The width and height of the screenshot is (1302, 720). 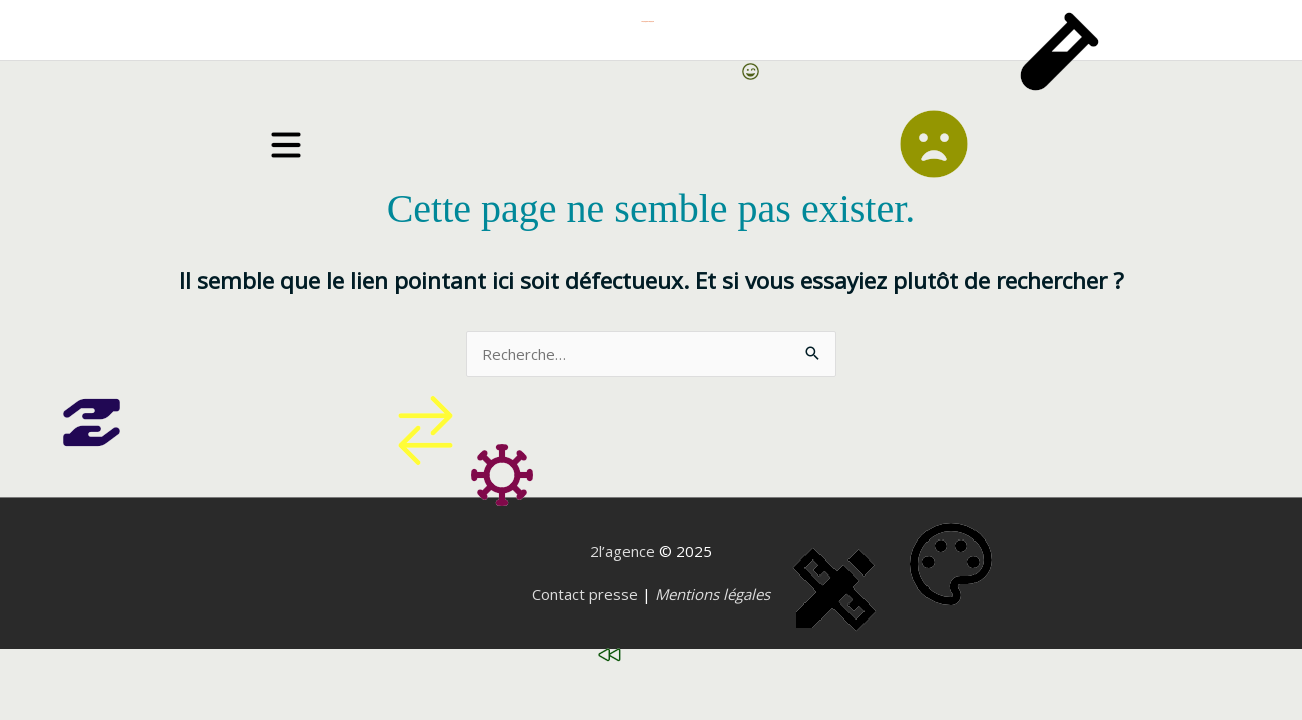 What do you see at coordinates (610, 654) in the screenshot?
I see `rewind or skip to previous track` at bounding box center [610, 654].